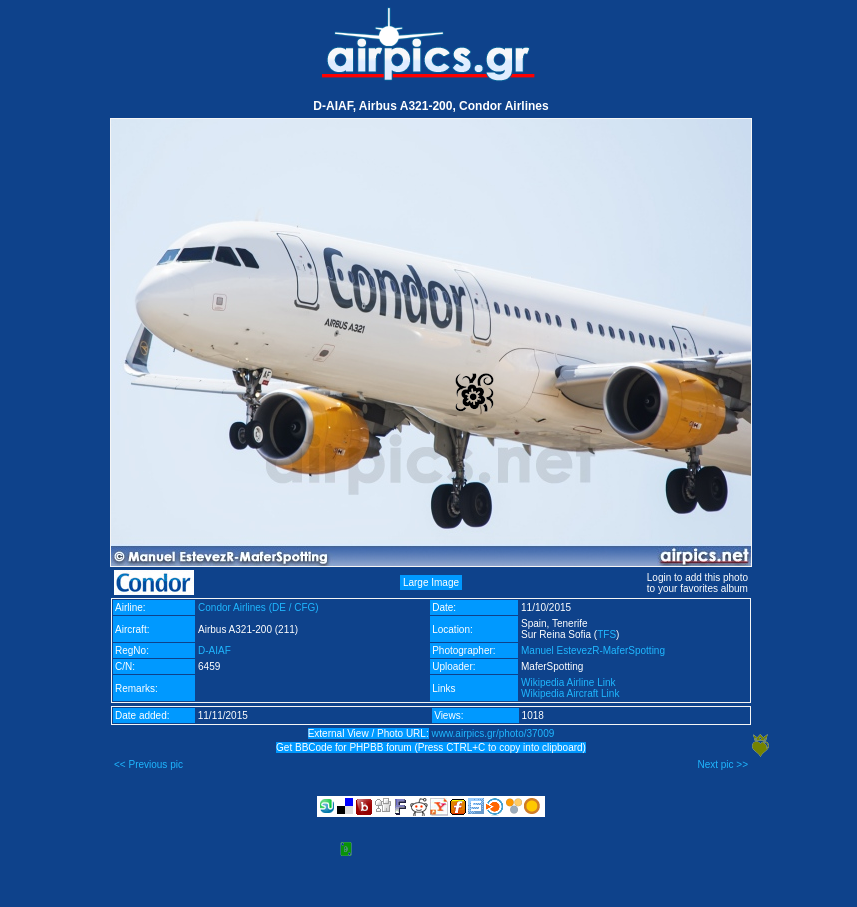  I want to click on decorative floral element for game UI, so click(474, 392).